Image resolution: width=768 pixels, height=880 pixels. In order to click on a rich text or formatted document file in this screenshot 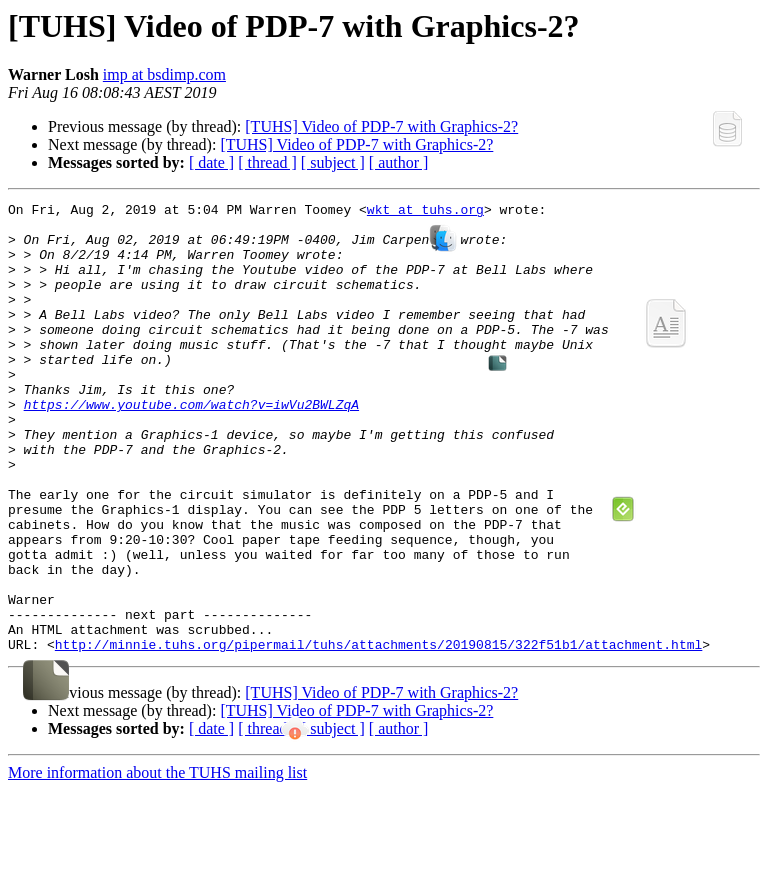, I will do `click(666, 323)`.